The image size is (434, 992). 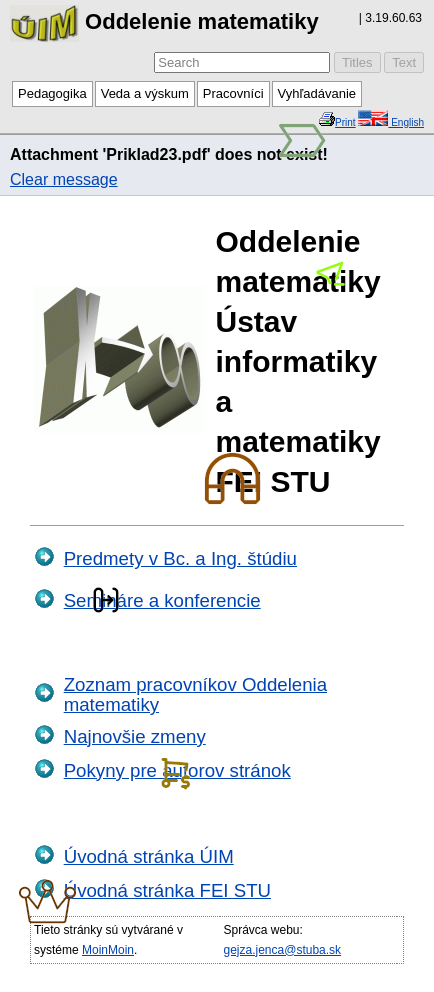 What do you see at coordinates (330, 275) in the screenshot?
I see `remove a saved location` at bounding box center [330, 275].